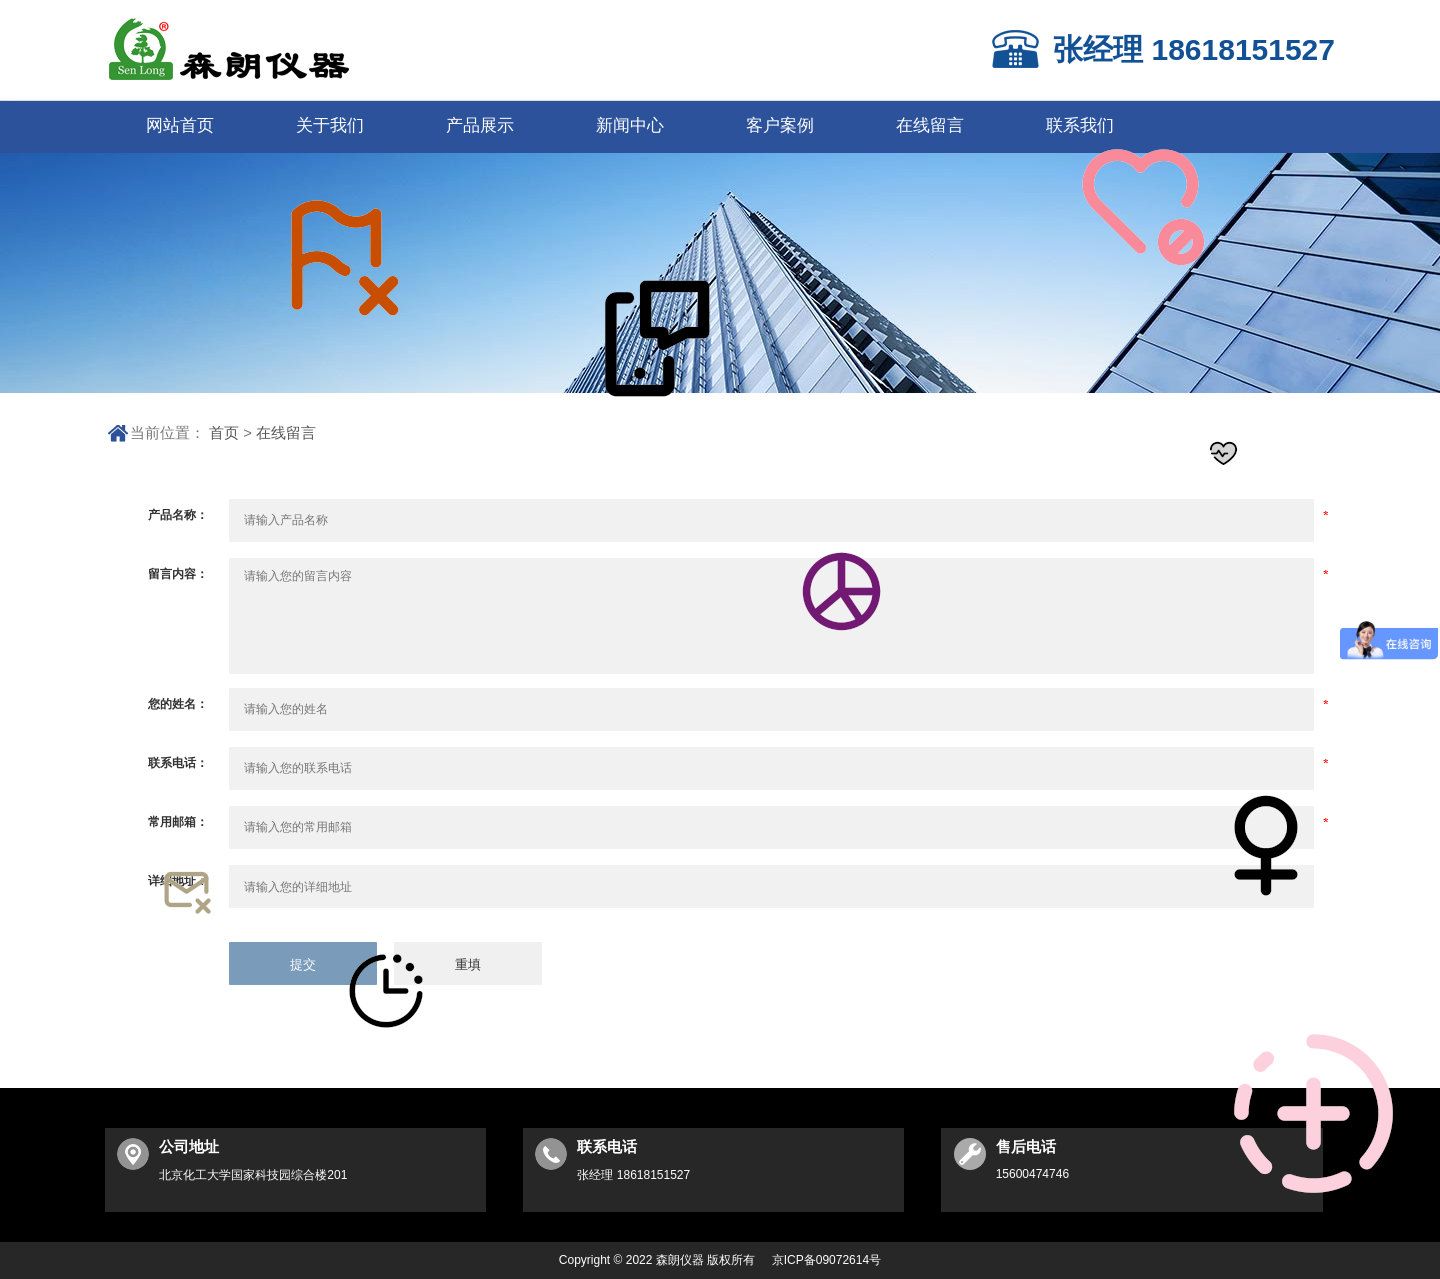 Image resolution: width=1440 pixels, height=1279 pixels. I want to click on remove from favorites, so click(1140, 201).